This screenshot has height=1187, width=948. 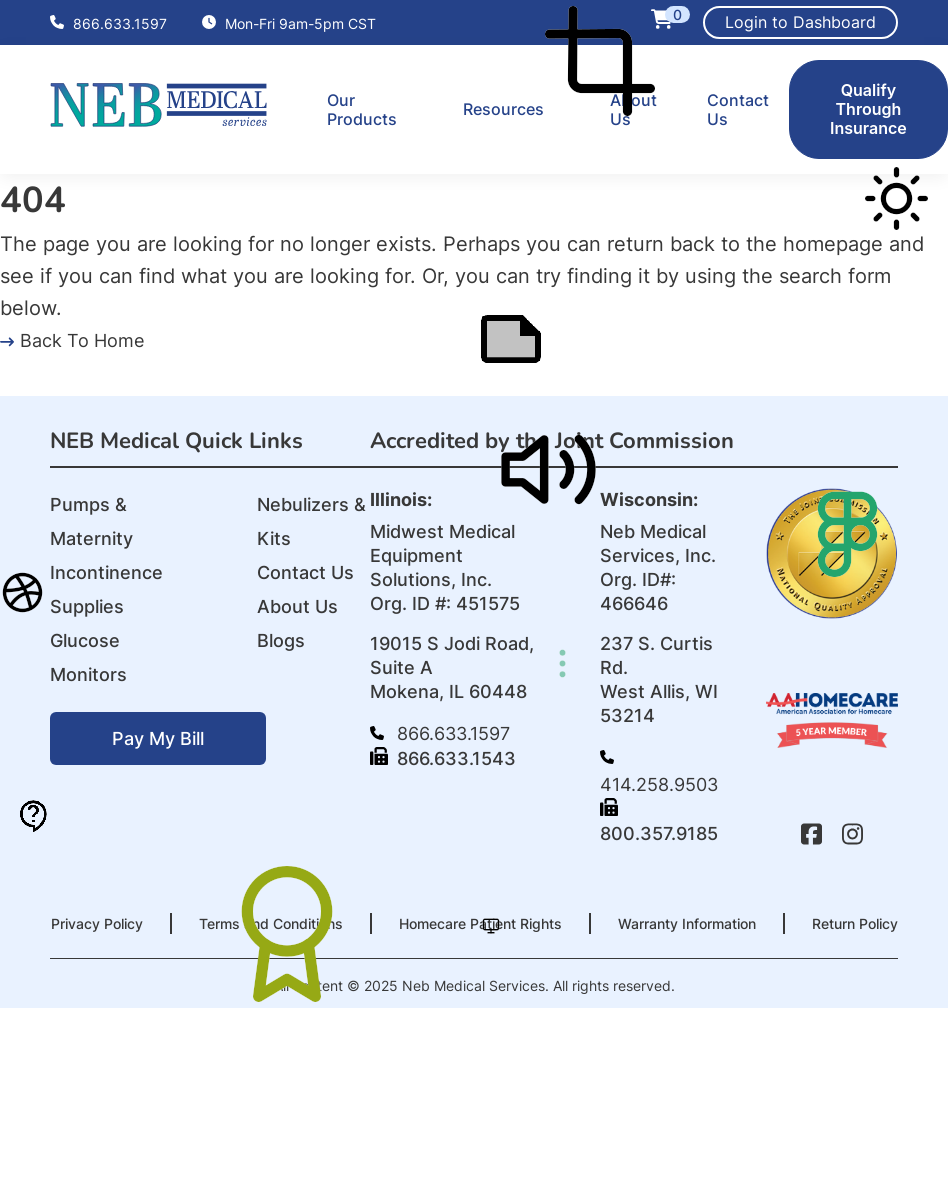 What do you see at coordinates (22, 592) in the screenshot?
I see `visit dribbble profile or portfolio` at bounding box center [22, 592].